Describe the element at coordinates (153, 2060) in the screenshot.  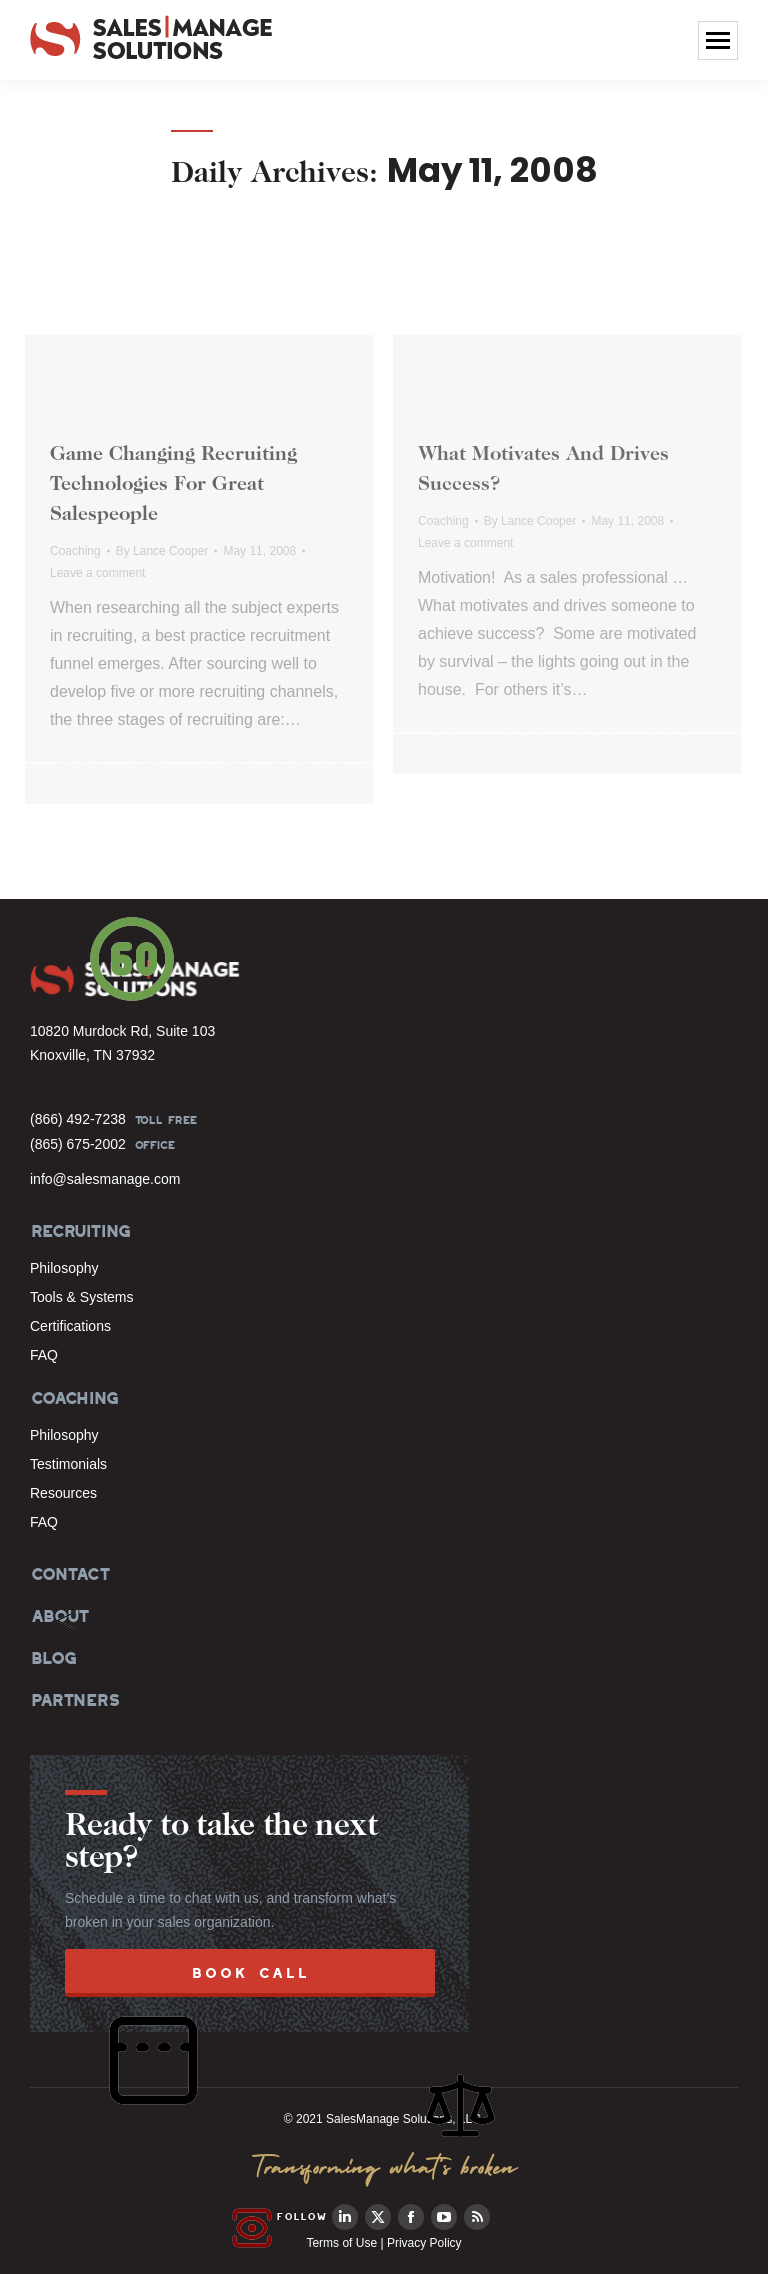
I see `toggle optional top panel visibility` at that location.